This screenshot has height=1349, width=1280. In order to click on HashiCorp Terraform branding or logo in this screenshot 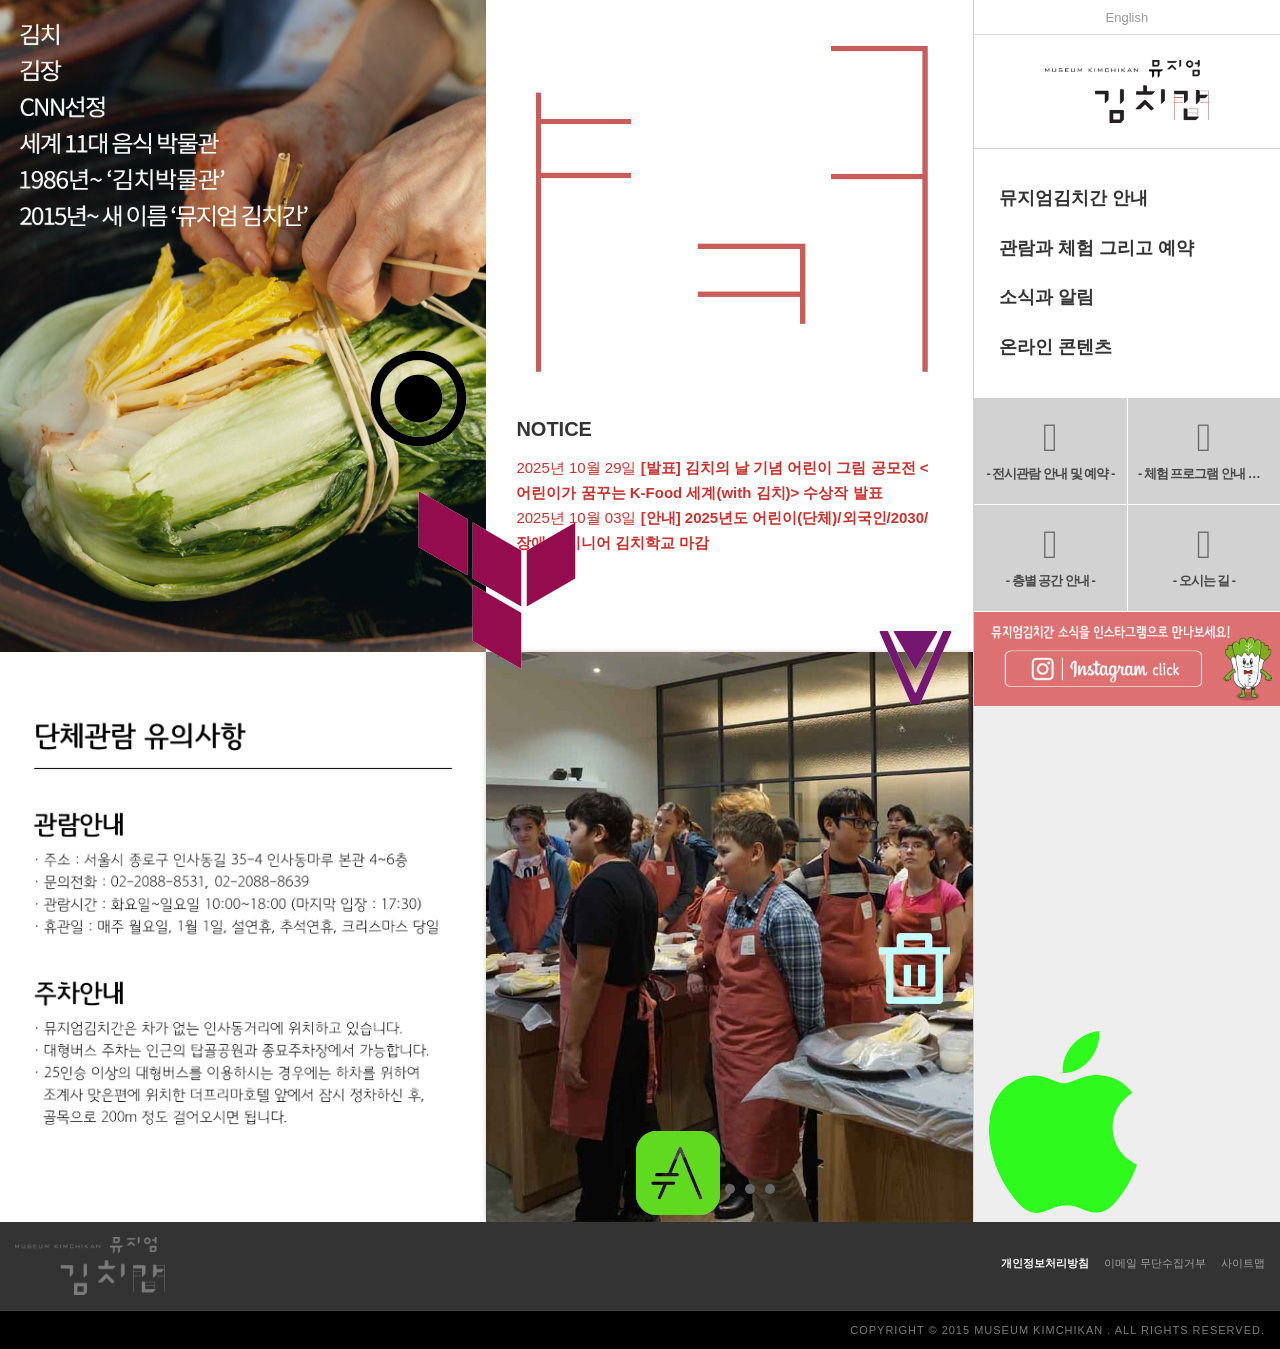, I will do `click(497, 580)`.